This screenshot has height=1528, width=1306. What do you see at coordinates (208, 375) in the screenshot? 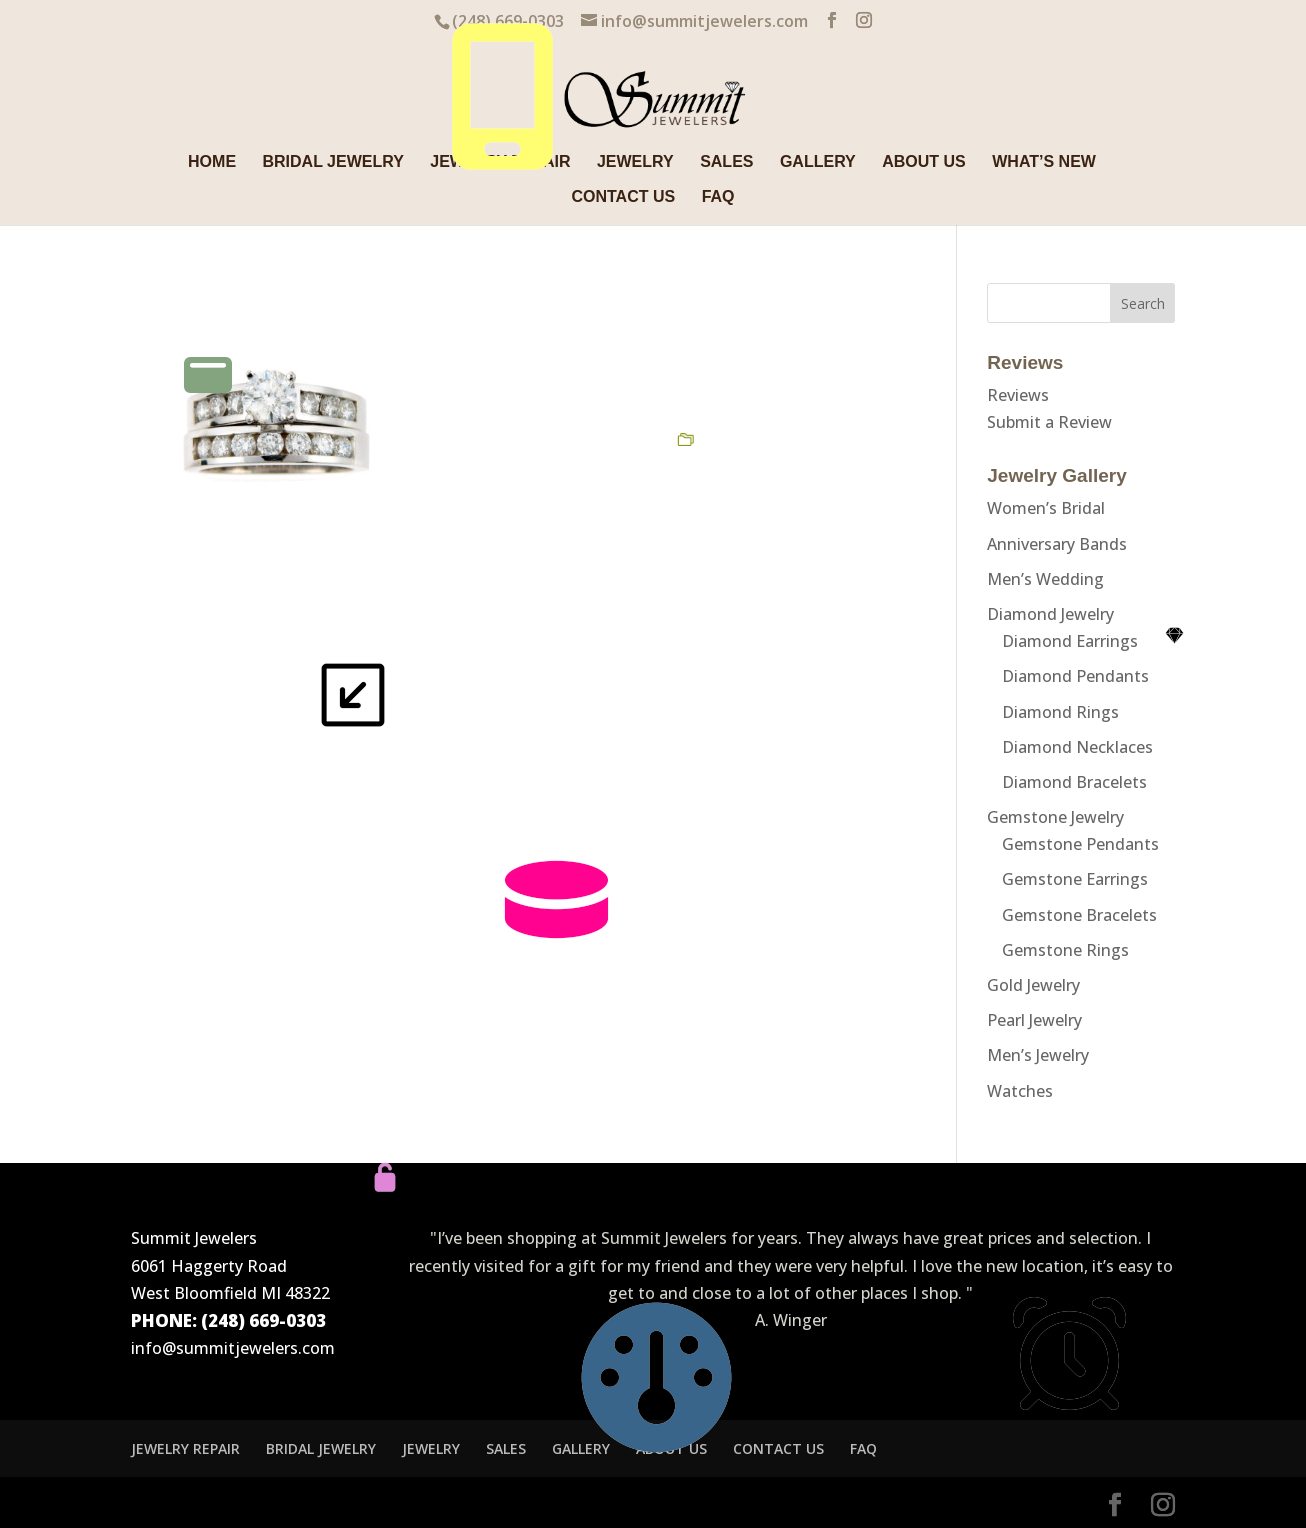
I see `maximize the current window to full screen` at bounding box center [208, 375].